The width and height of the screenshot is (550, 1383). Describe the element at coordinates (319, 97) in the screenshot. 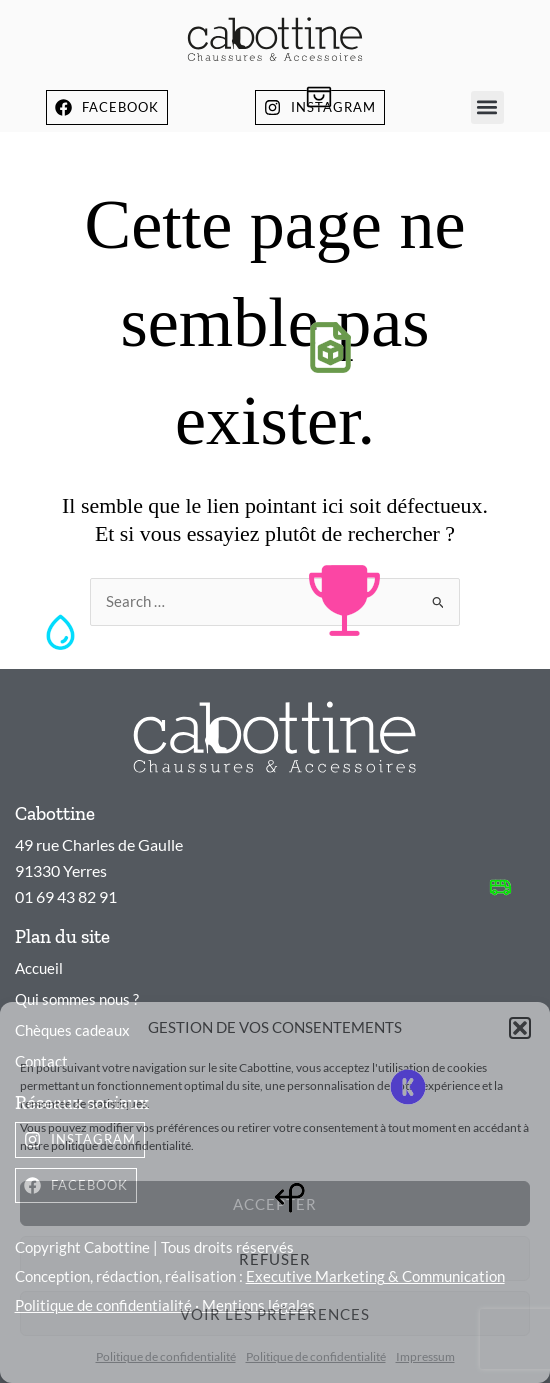

I see `view your shopping bag` at that location.